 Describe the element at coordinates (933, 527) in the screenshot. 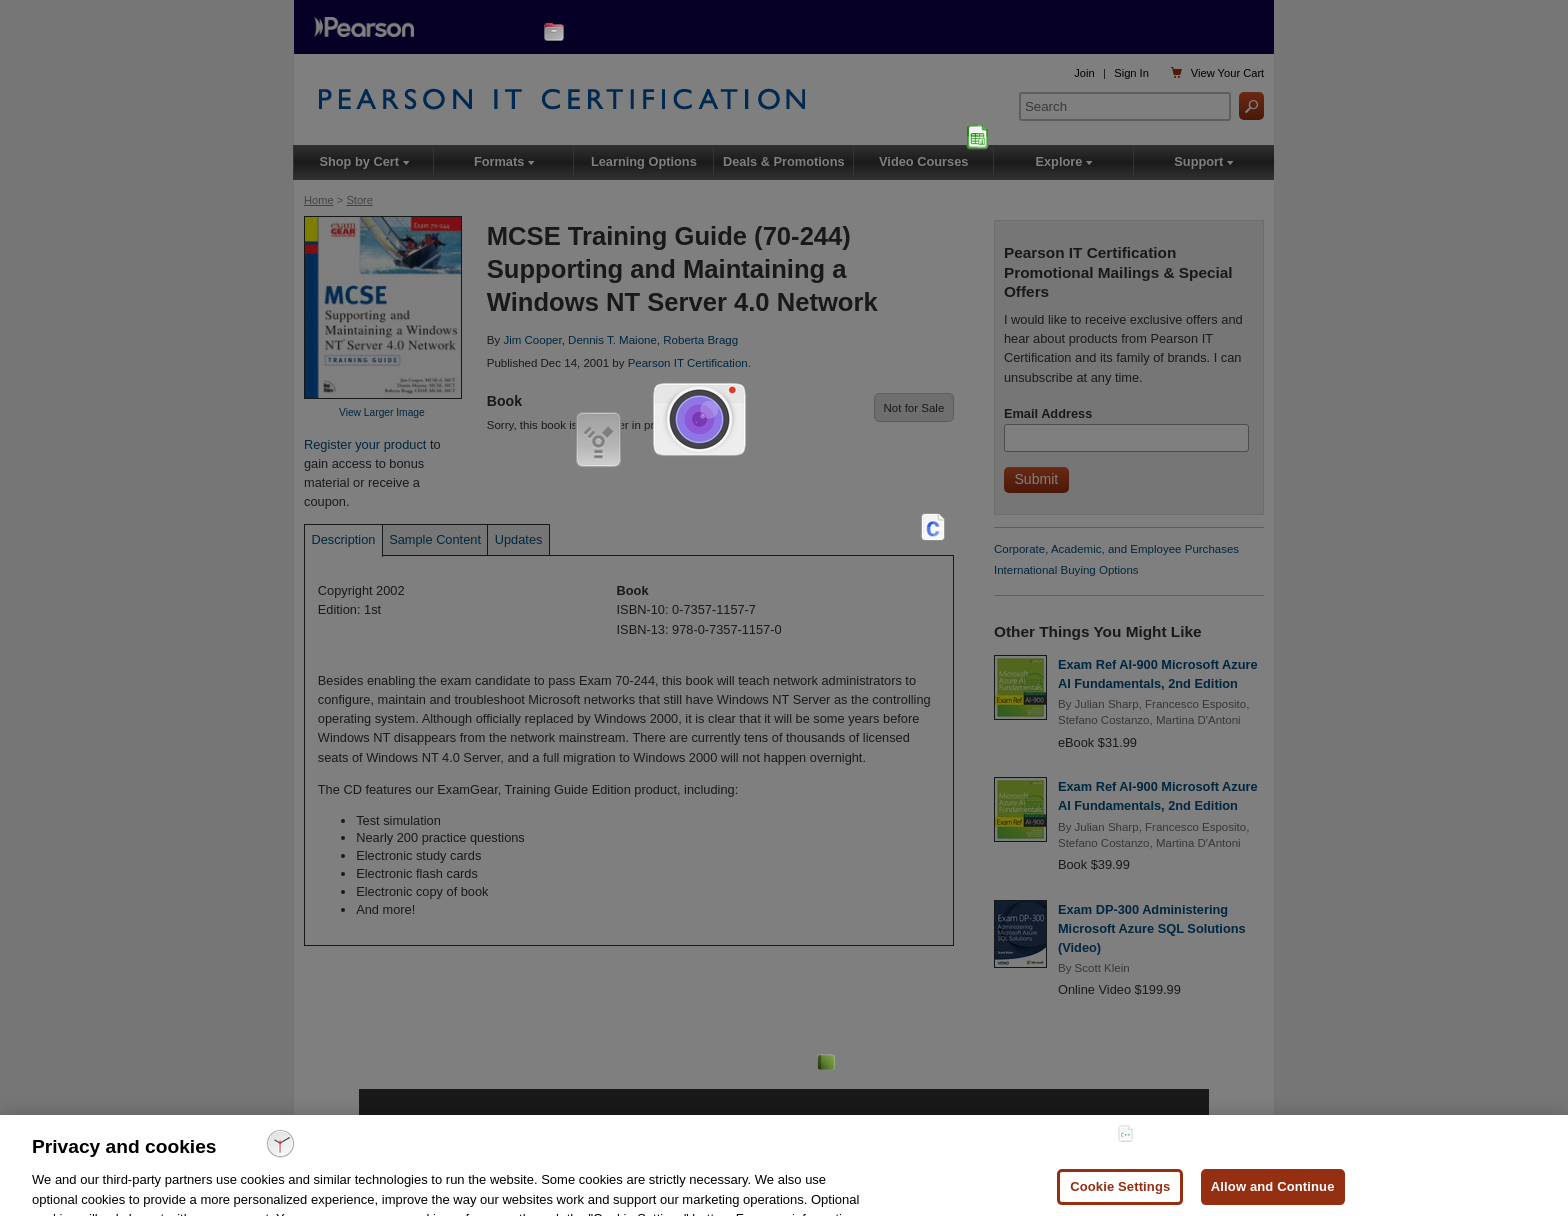

I see `a C programming language source file` at that location.